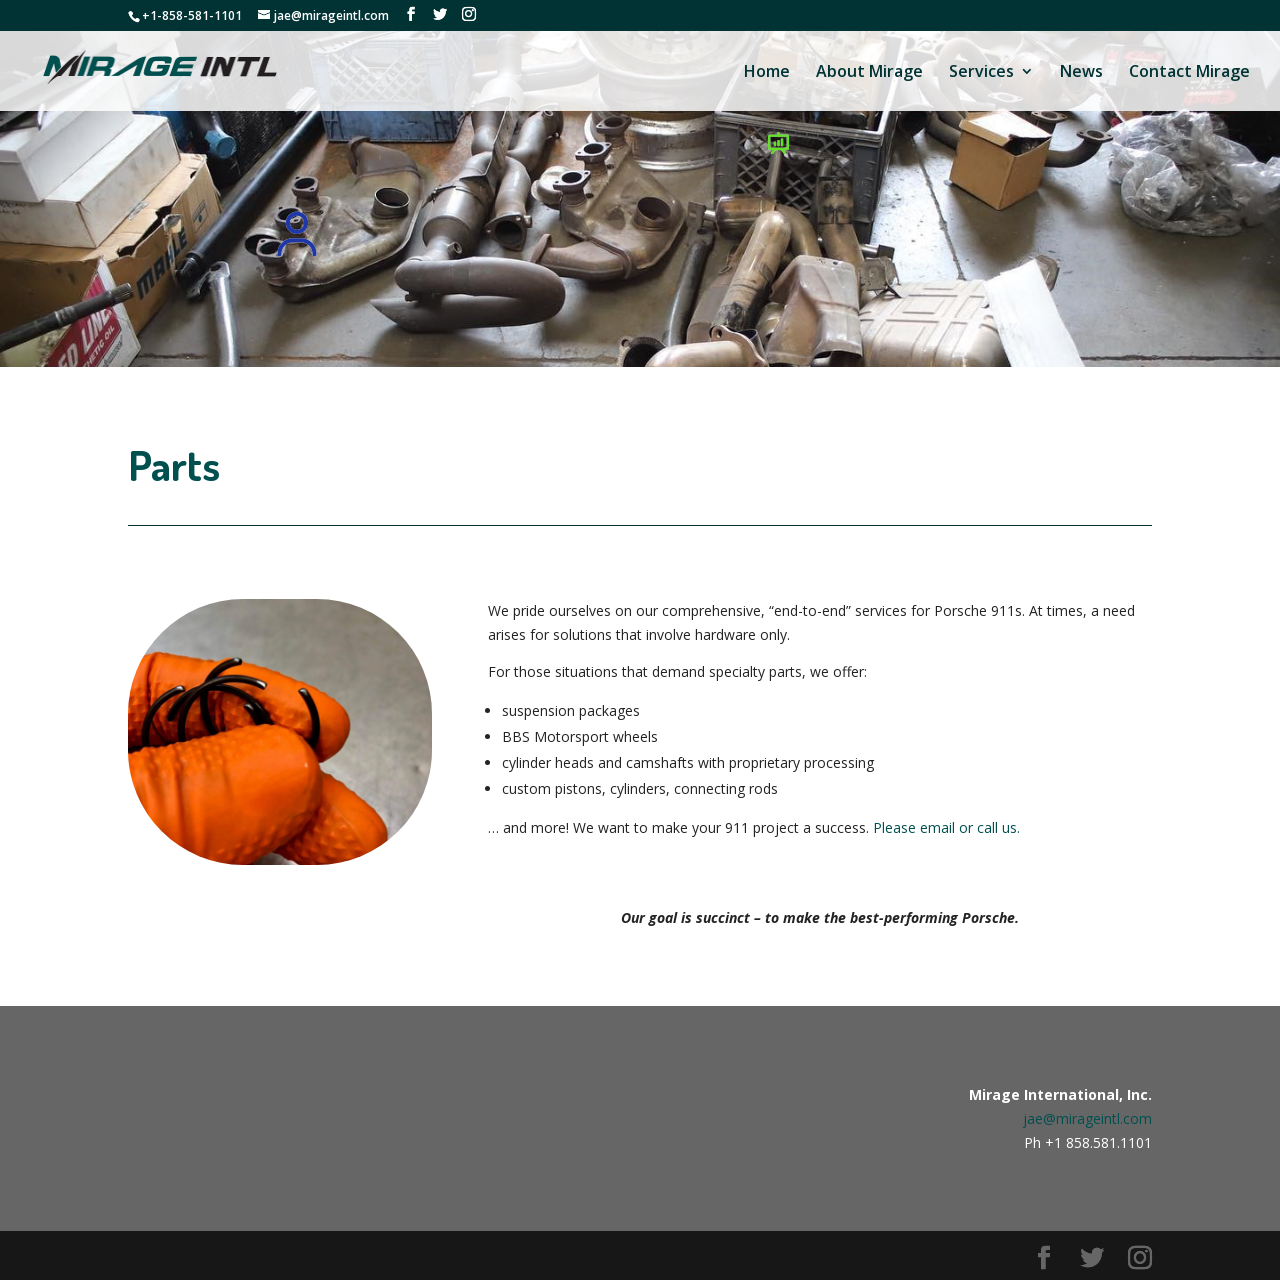 The image size is (1280, 1280). I want to click on view presentation with chart data, so click(778, 143).